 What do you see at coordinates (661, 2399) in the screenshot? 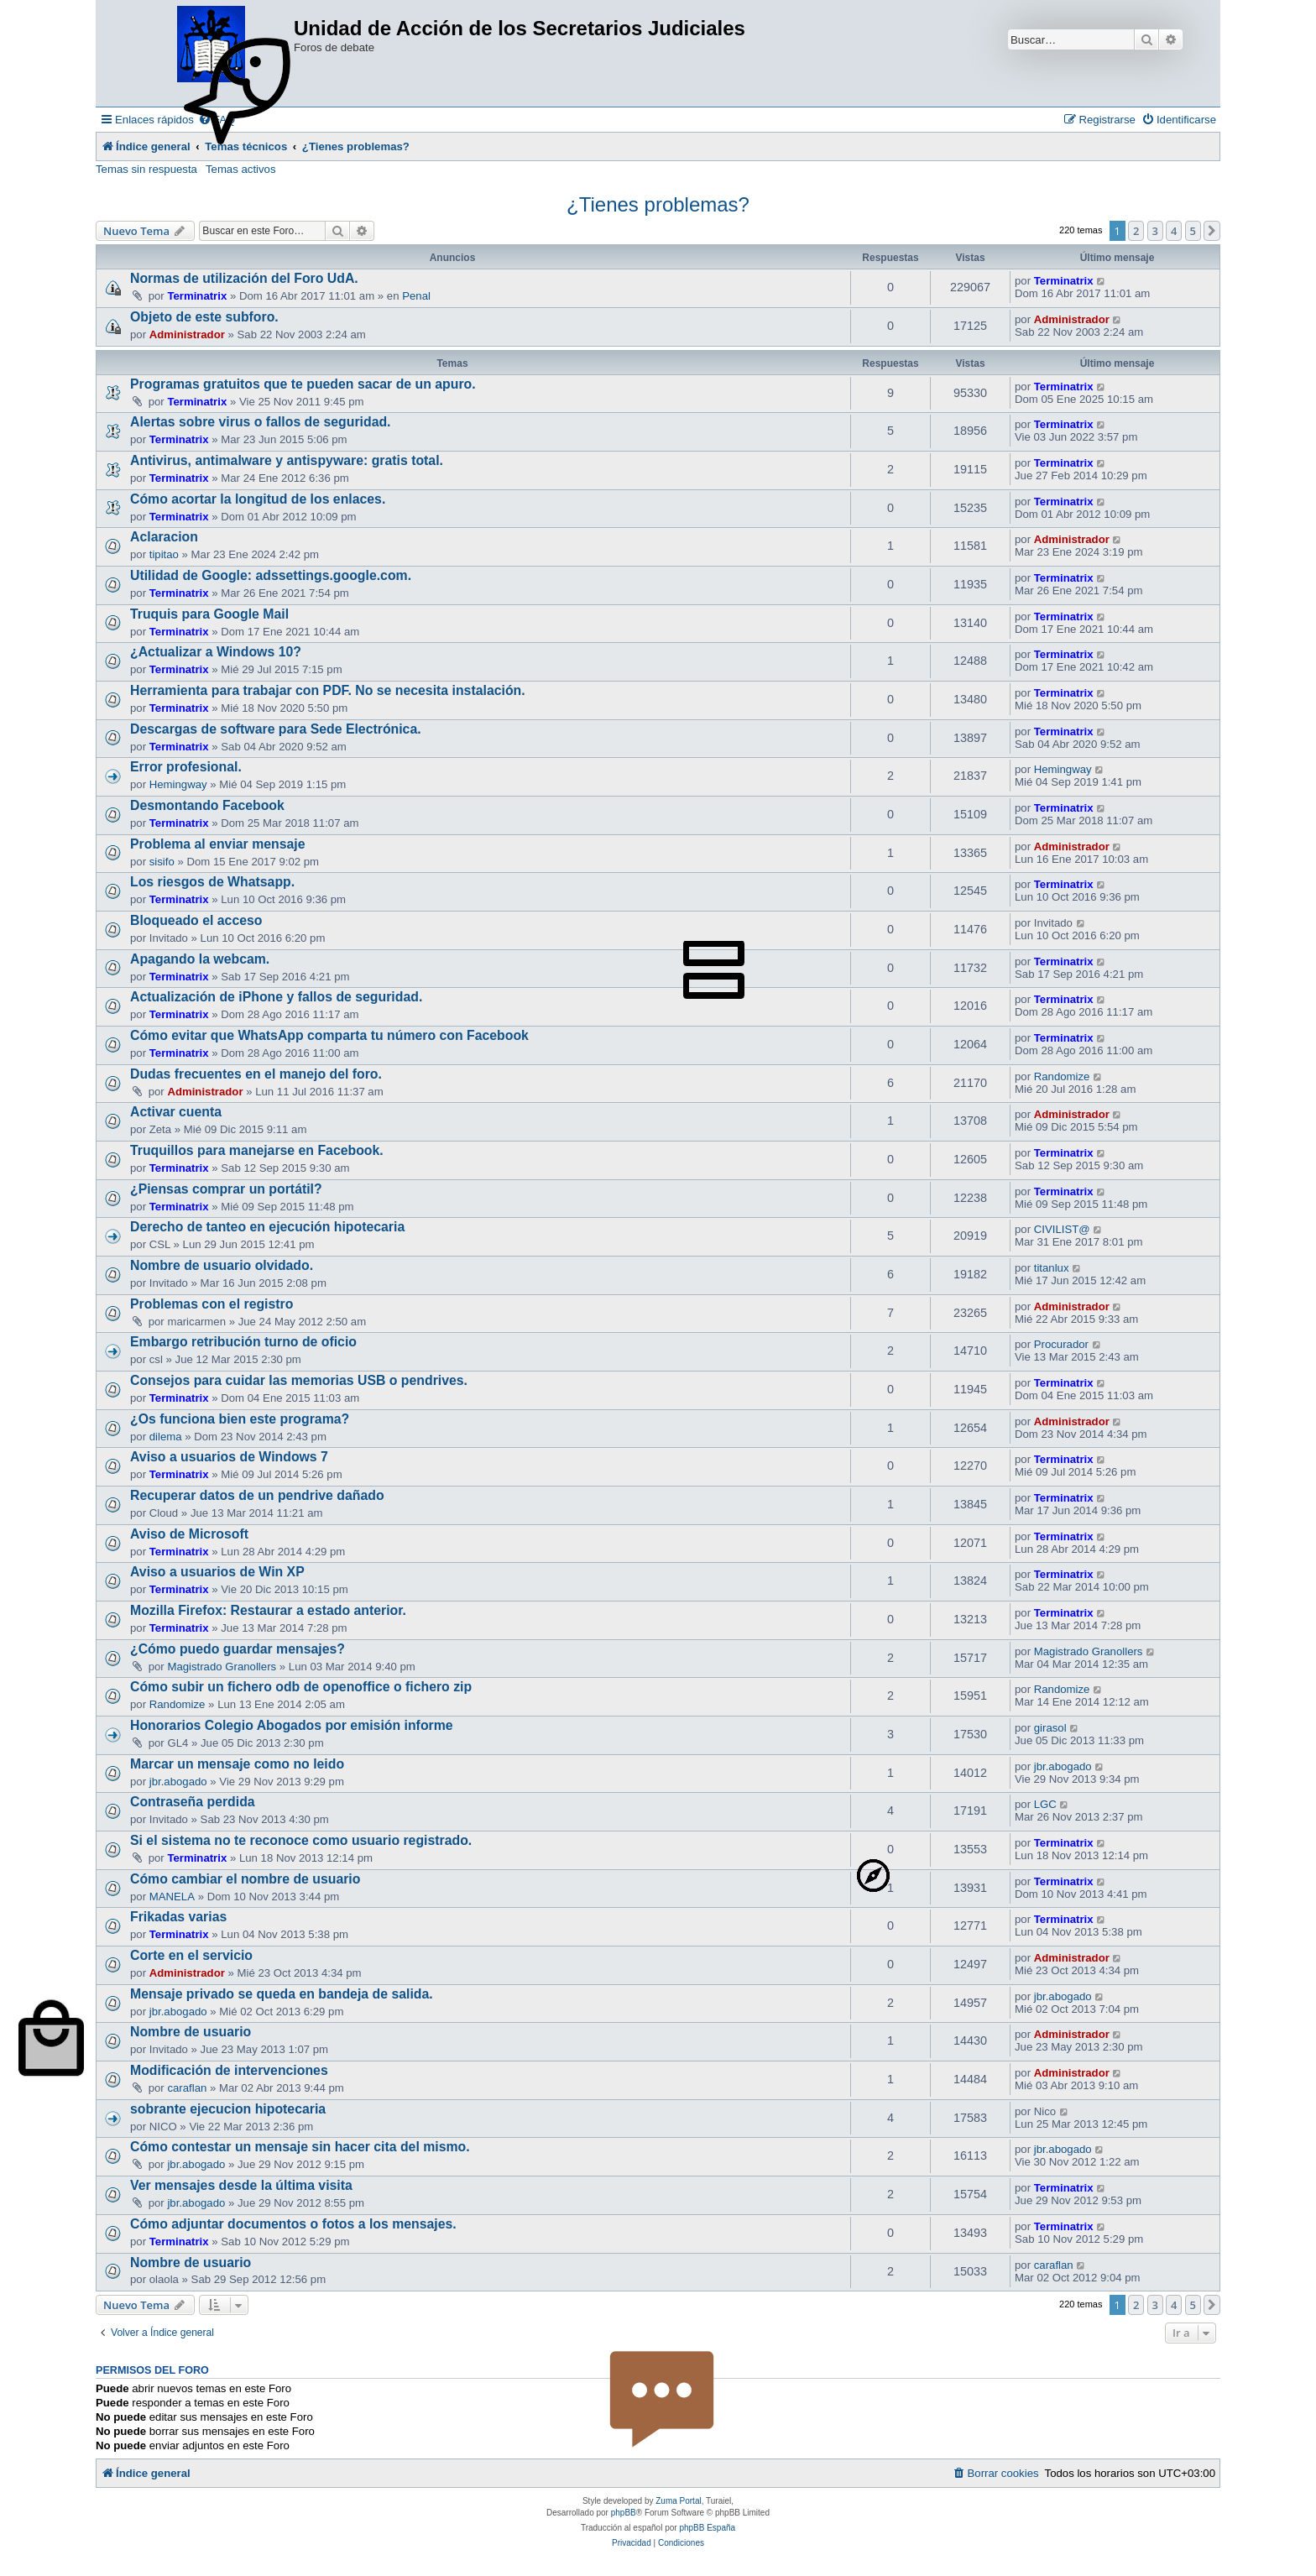
I see `open chat or messaging` at bounding box center [661, 2399].